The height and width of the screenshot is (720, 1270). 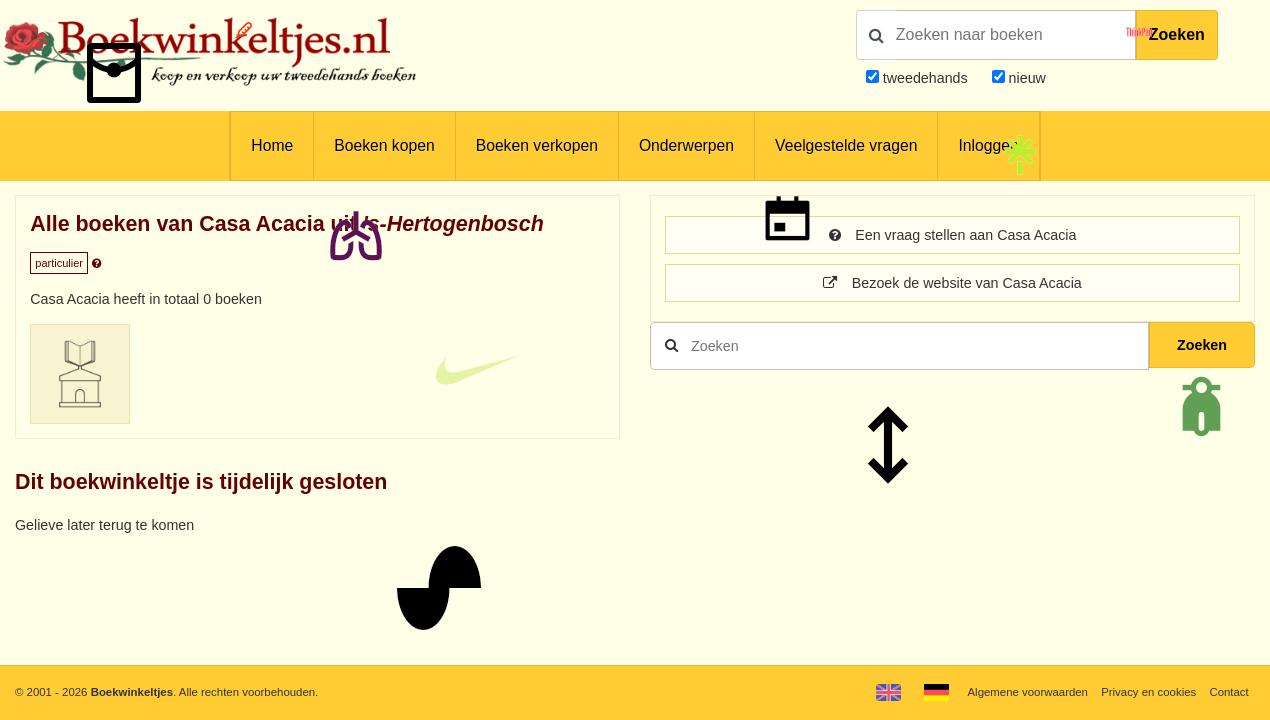 What do you see at coordinates (1139, 32) in the screenshot?
I see `ThinkPad brand logo` at bounding box center [1139, 32].